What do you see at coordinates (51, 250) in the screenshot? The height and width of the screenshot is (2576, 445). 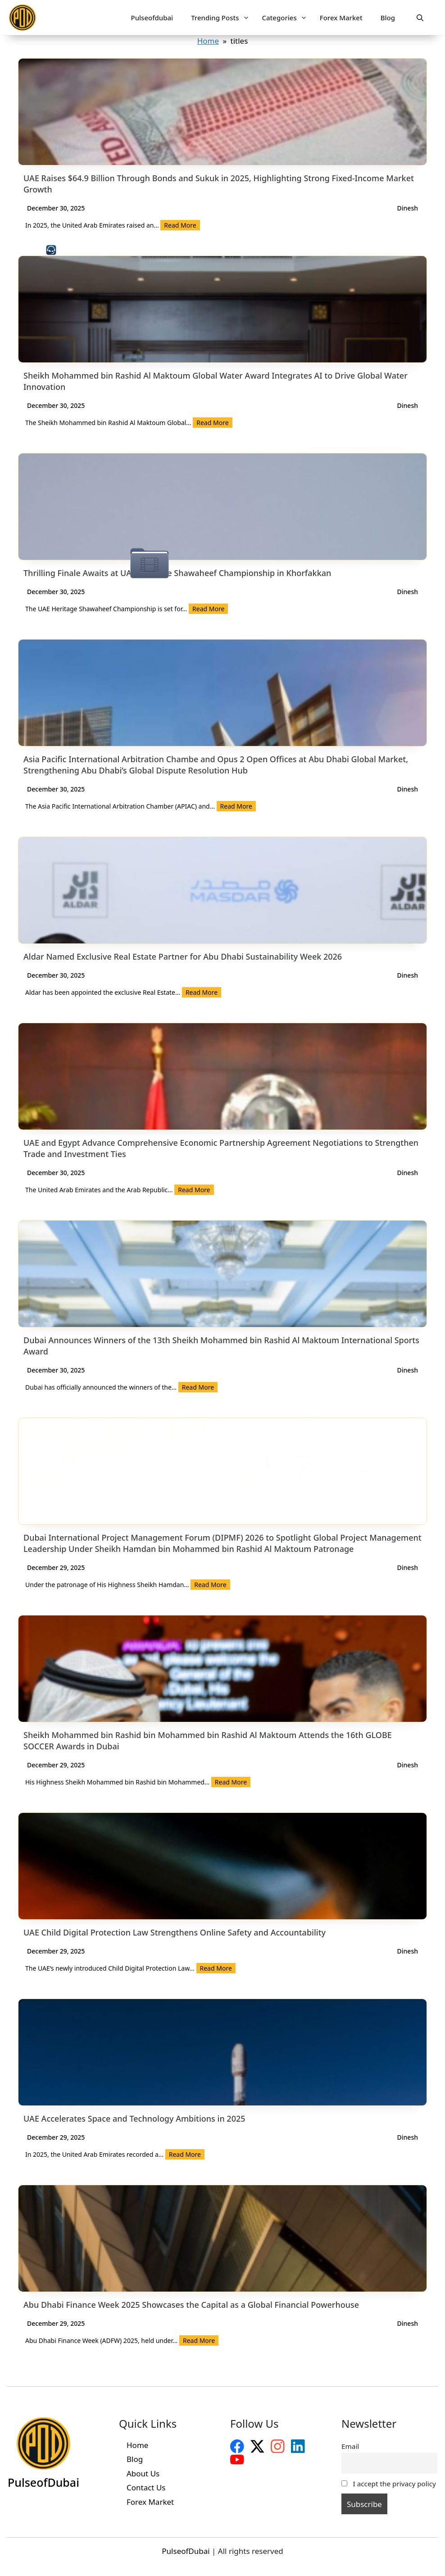 I see `open TeamSpeak voice chat app` at bounding box center [51, 250].